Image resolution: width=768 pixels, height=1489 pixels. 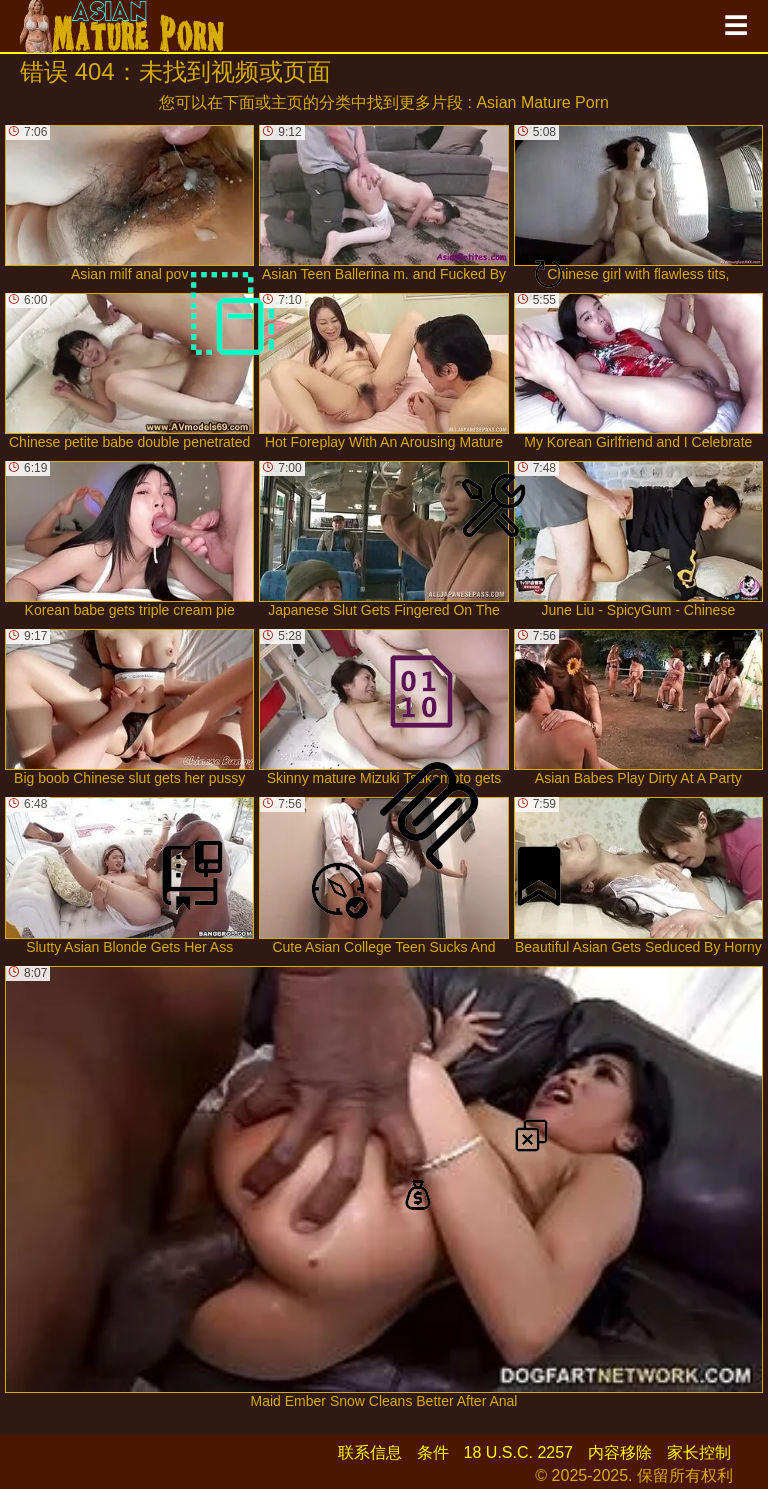 I want to click on connect to model context protocol services, so click(x=429, y=815).